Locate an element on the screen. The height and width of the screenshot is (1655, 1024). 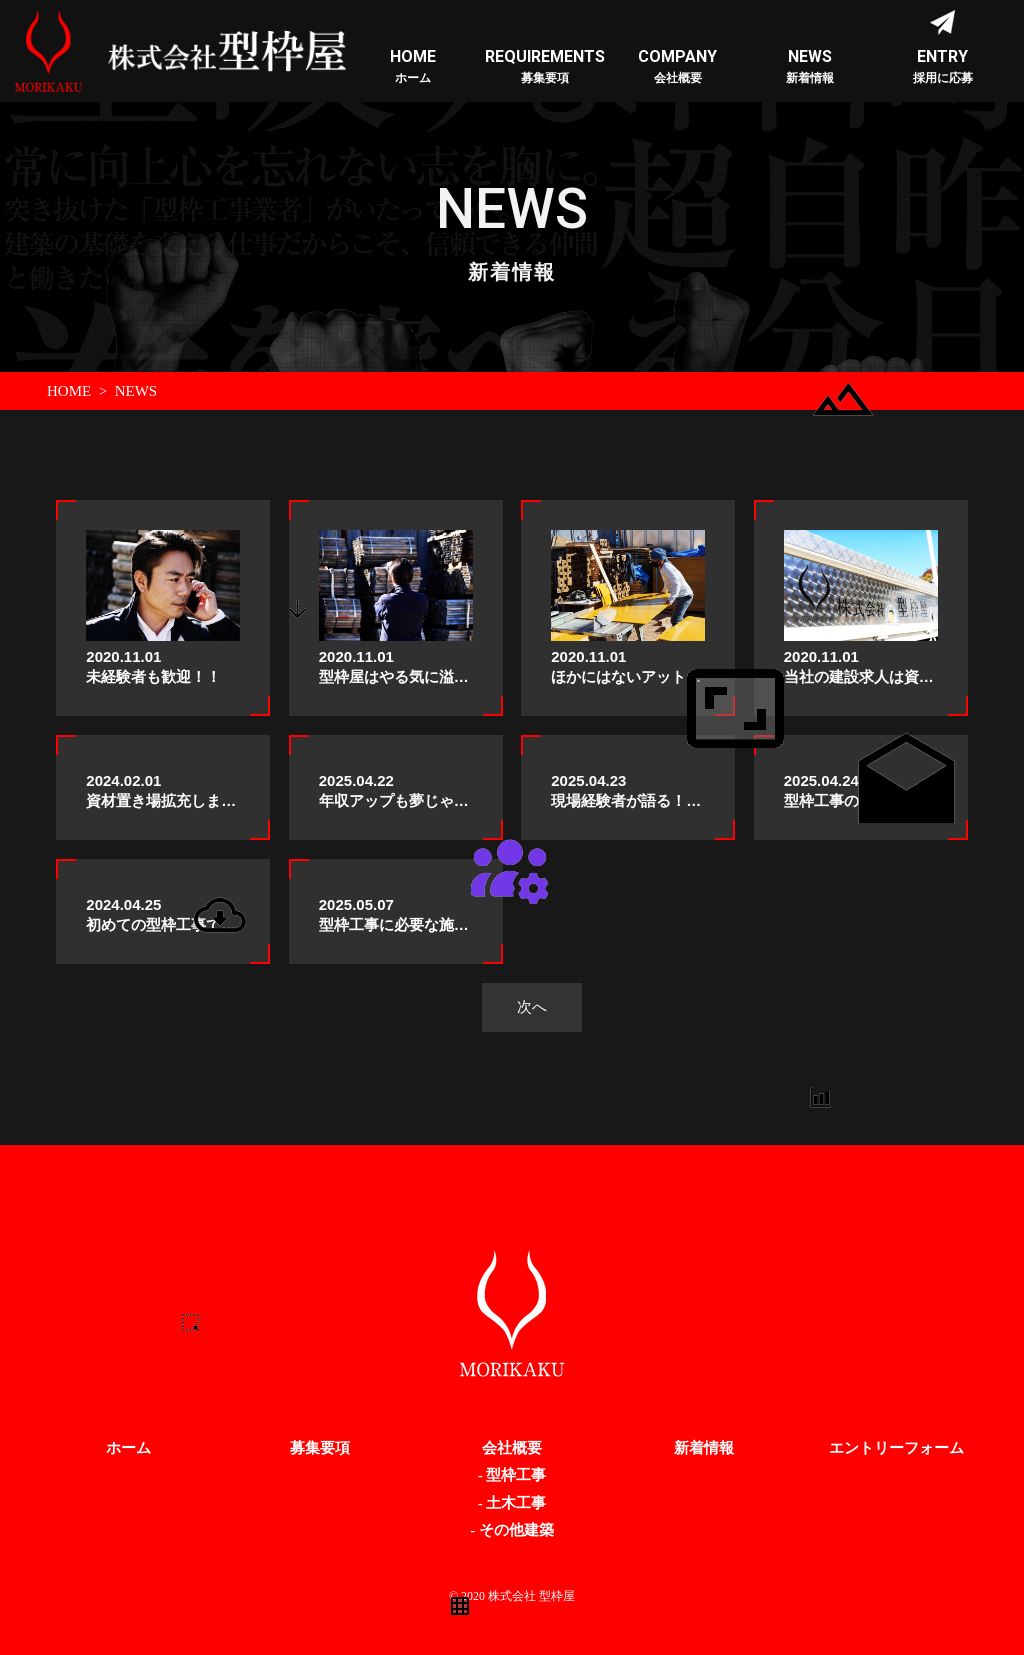
download file from cloud storage is located at coordinates (220, 915).